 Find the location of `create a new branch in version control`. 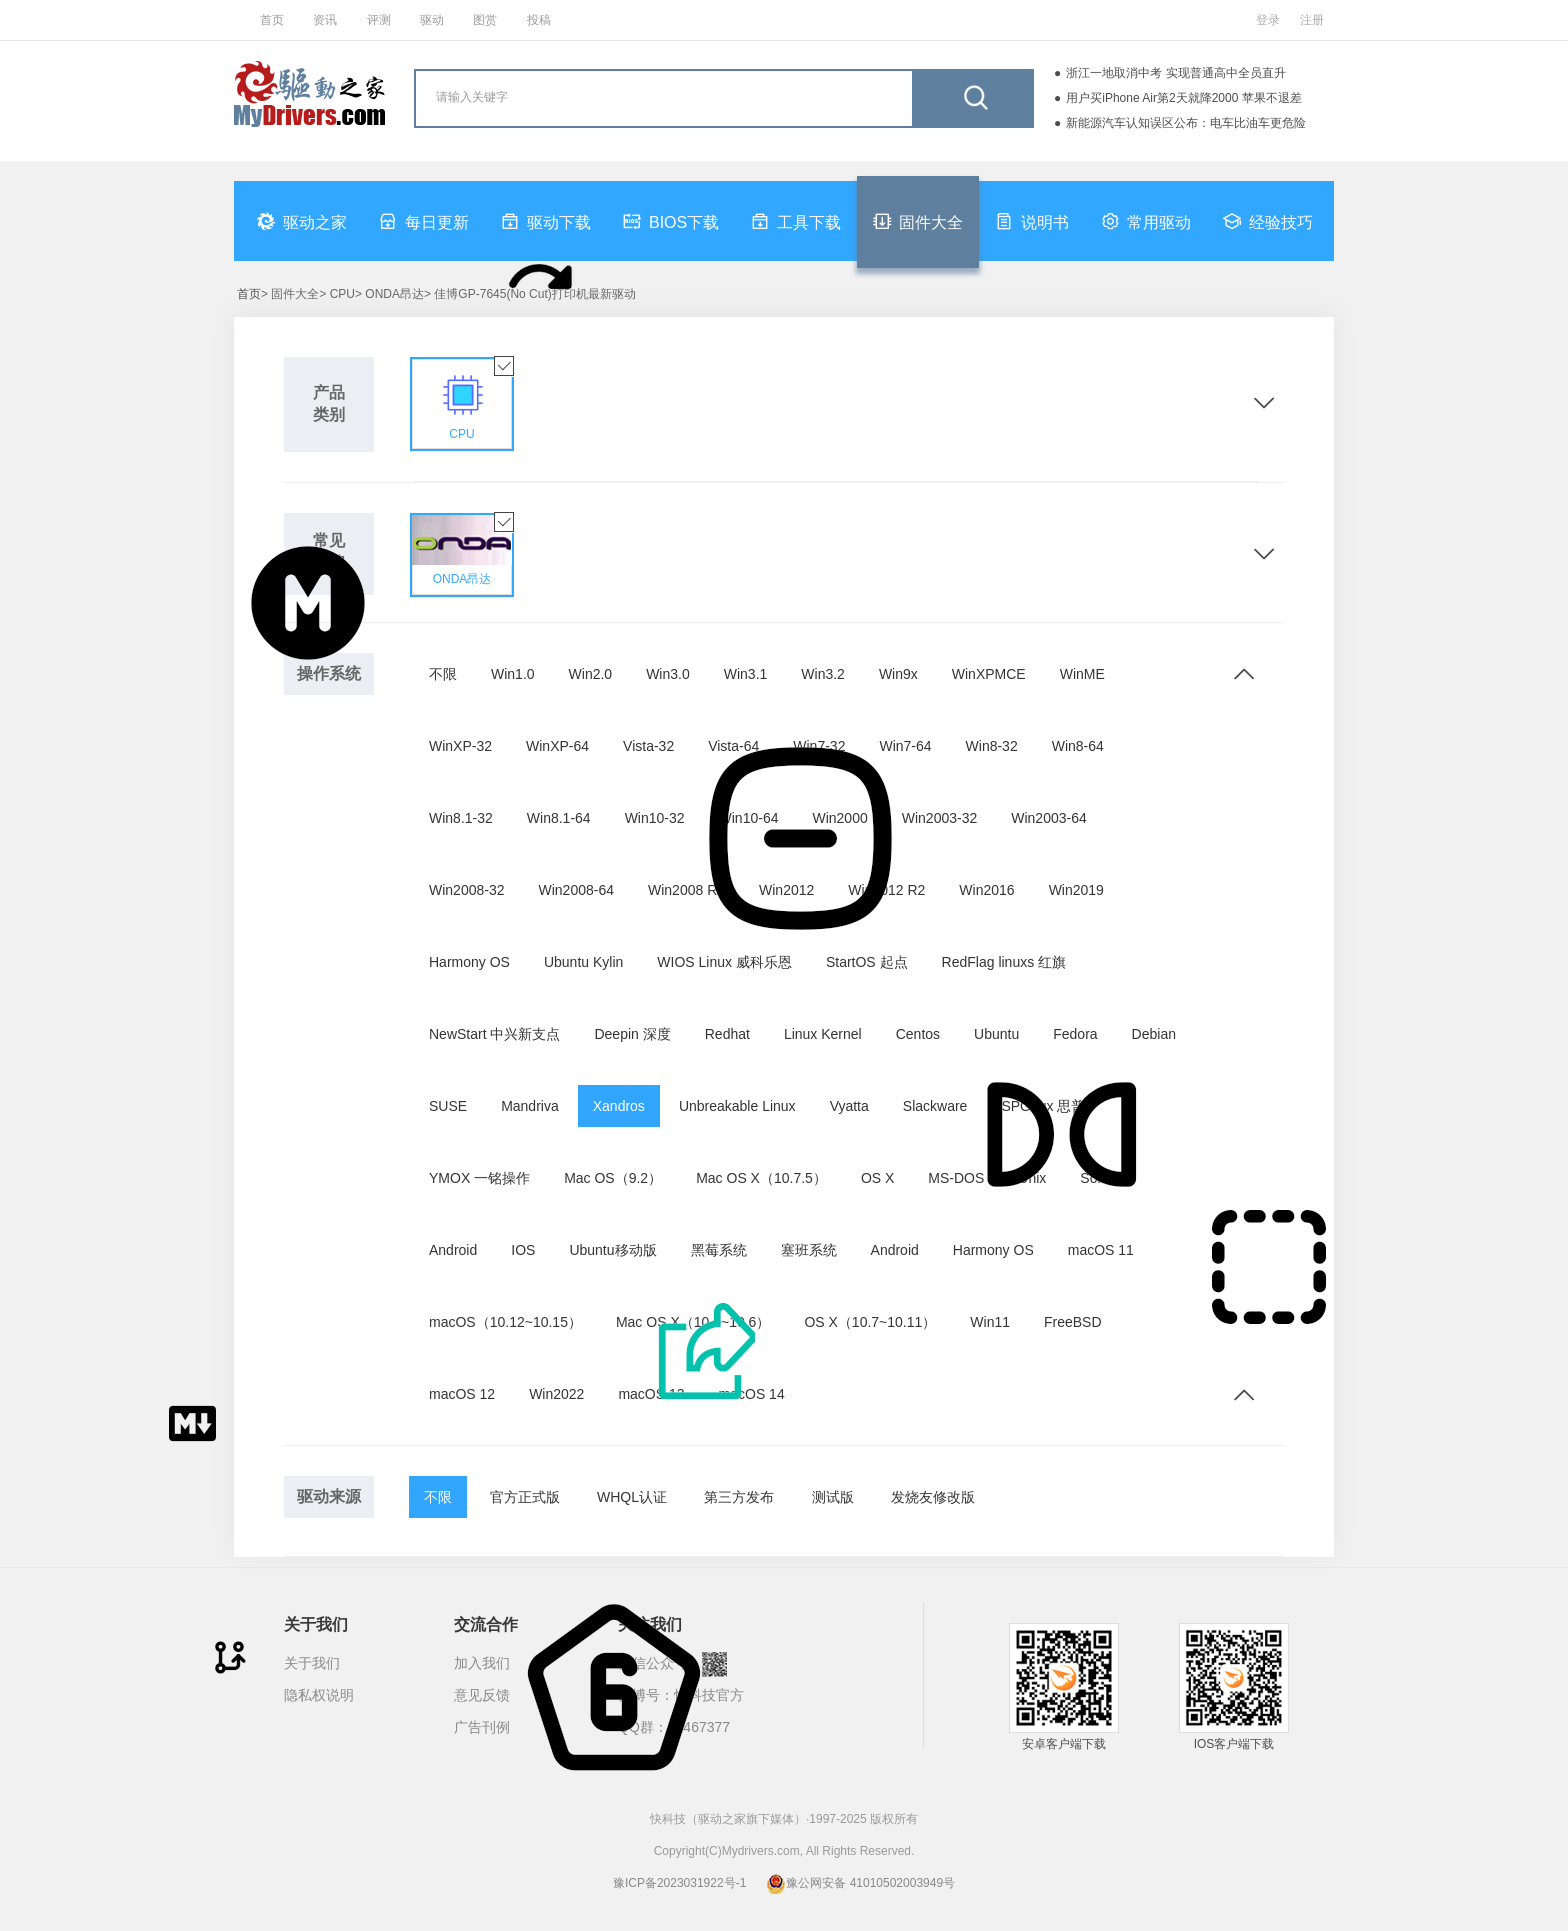

create a new branch in version control is located at coordinates (229, 1657).